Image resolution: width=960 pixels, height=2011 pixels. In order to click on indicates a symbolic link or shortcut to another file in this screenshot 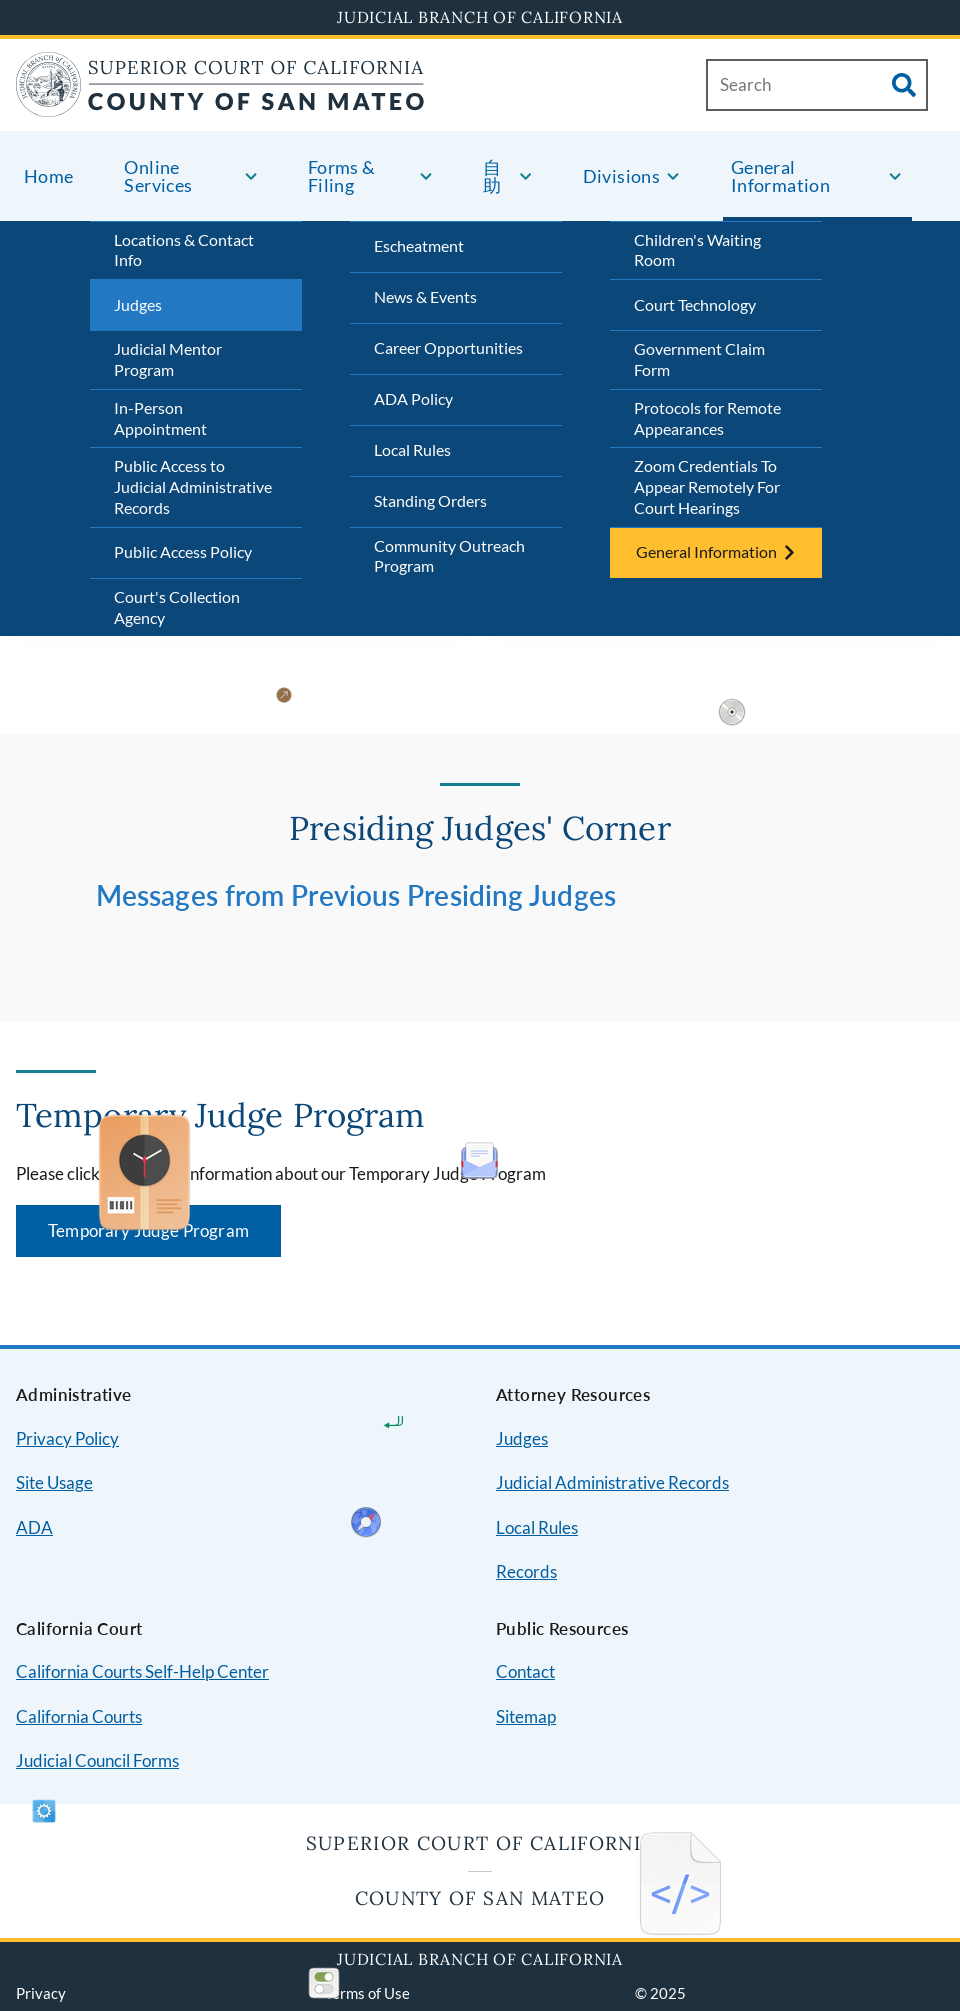, I will do `click(284, 695)`.